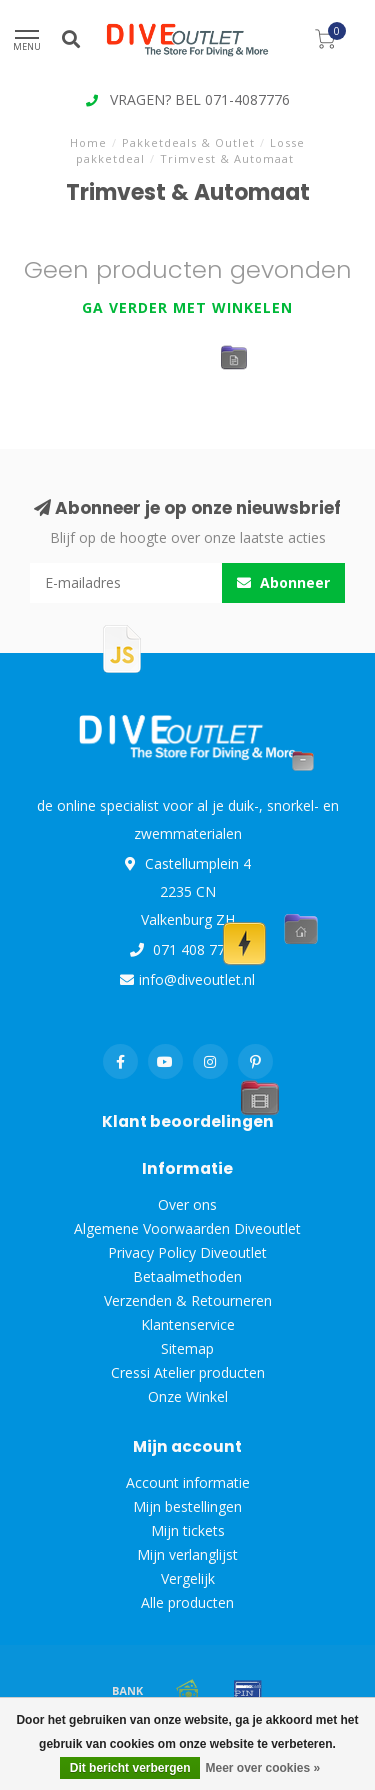 The width and height of the screenshot is (375, 1790). I want to click on access your home folder, so click(301, 929).